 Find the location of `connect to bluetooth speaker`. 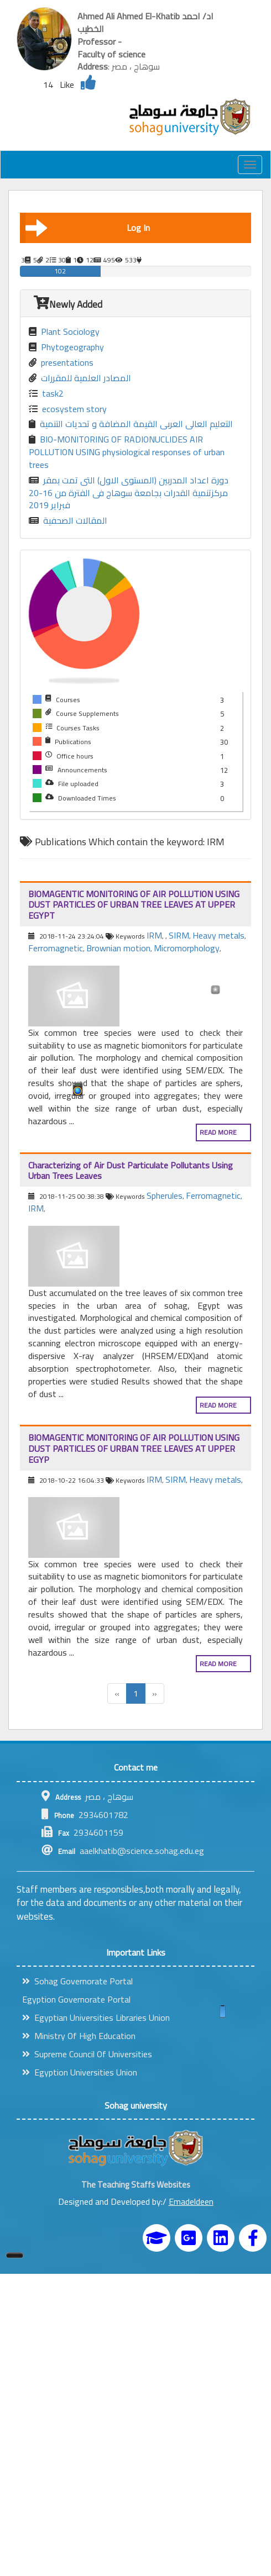

connect to bluetooth speaker is located at coordinates (14, 2255).